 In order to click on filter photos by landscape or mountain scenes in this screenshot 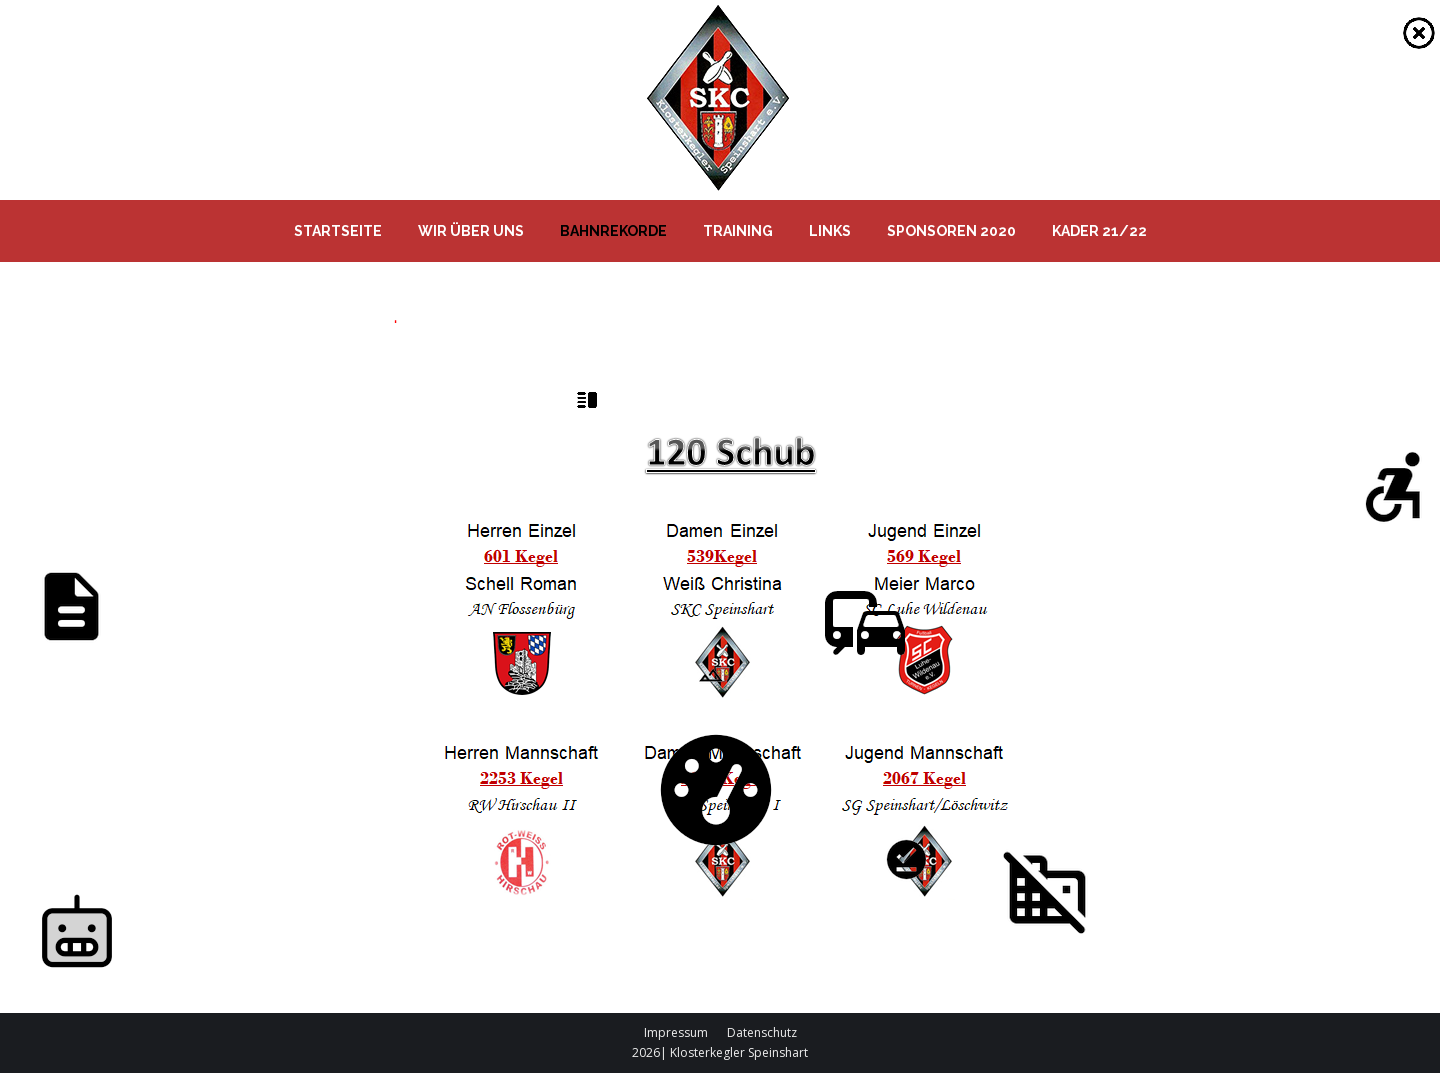, I will do `click(711, 675)`.